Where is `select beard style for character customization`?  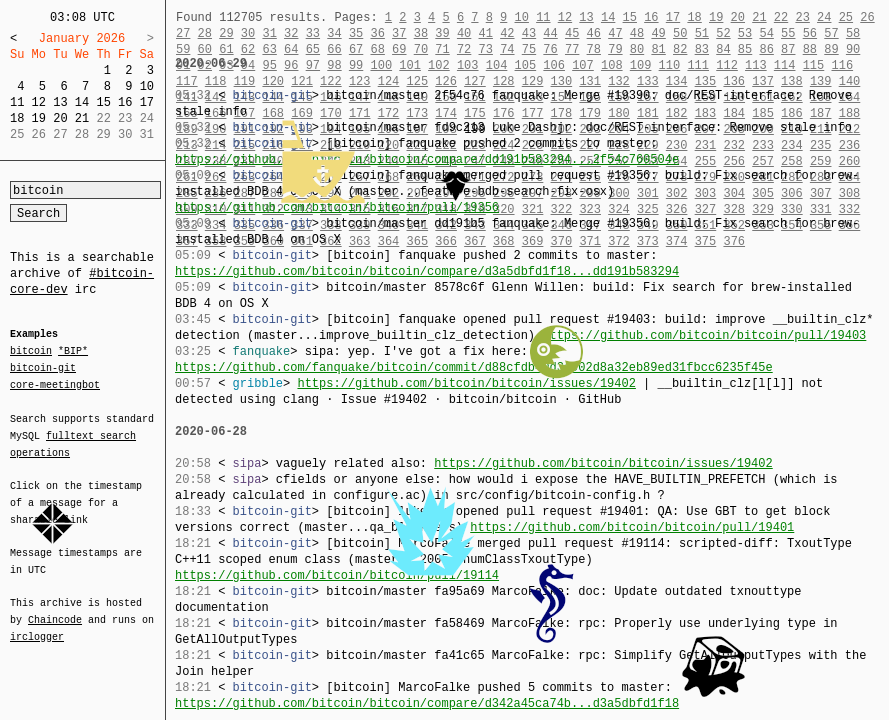
select beard style for character customization is located at coordinates (455, 185).